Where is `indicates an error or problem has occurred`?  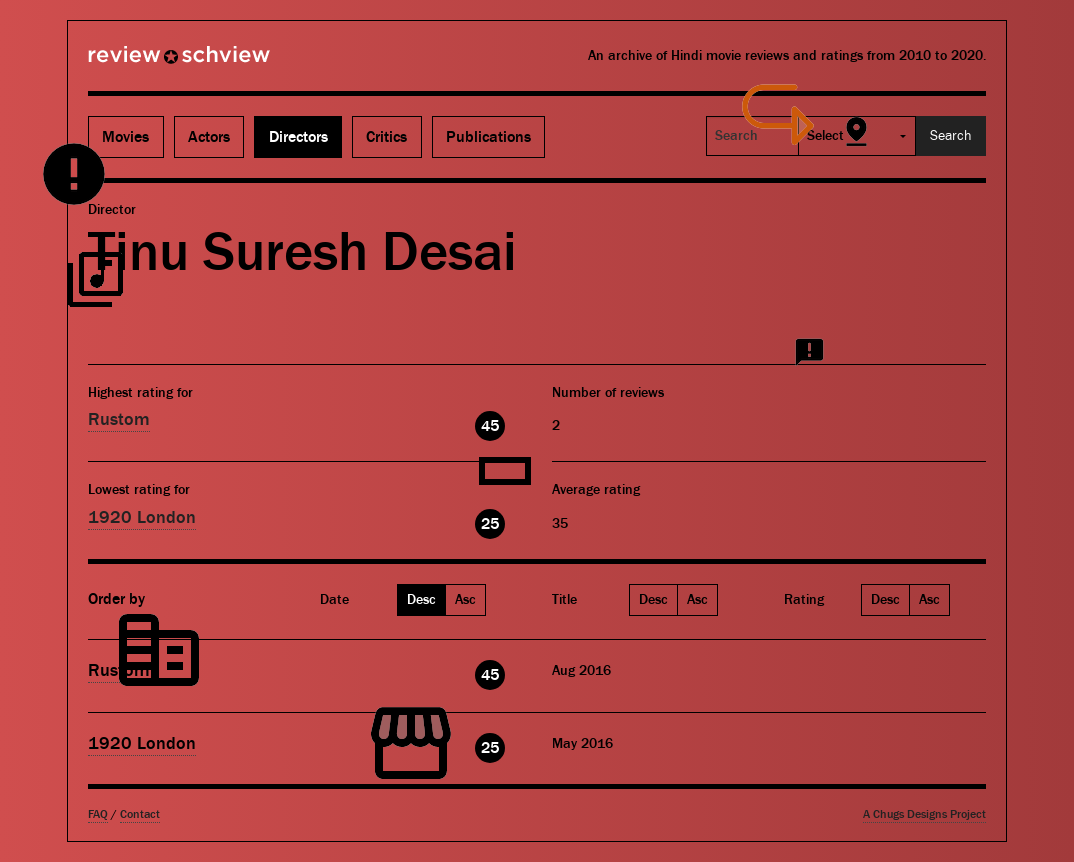 indicates an error or problem has occurred is located at coordinates (74, 174).